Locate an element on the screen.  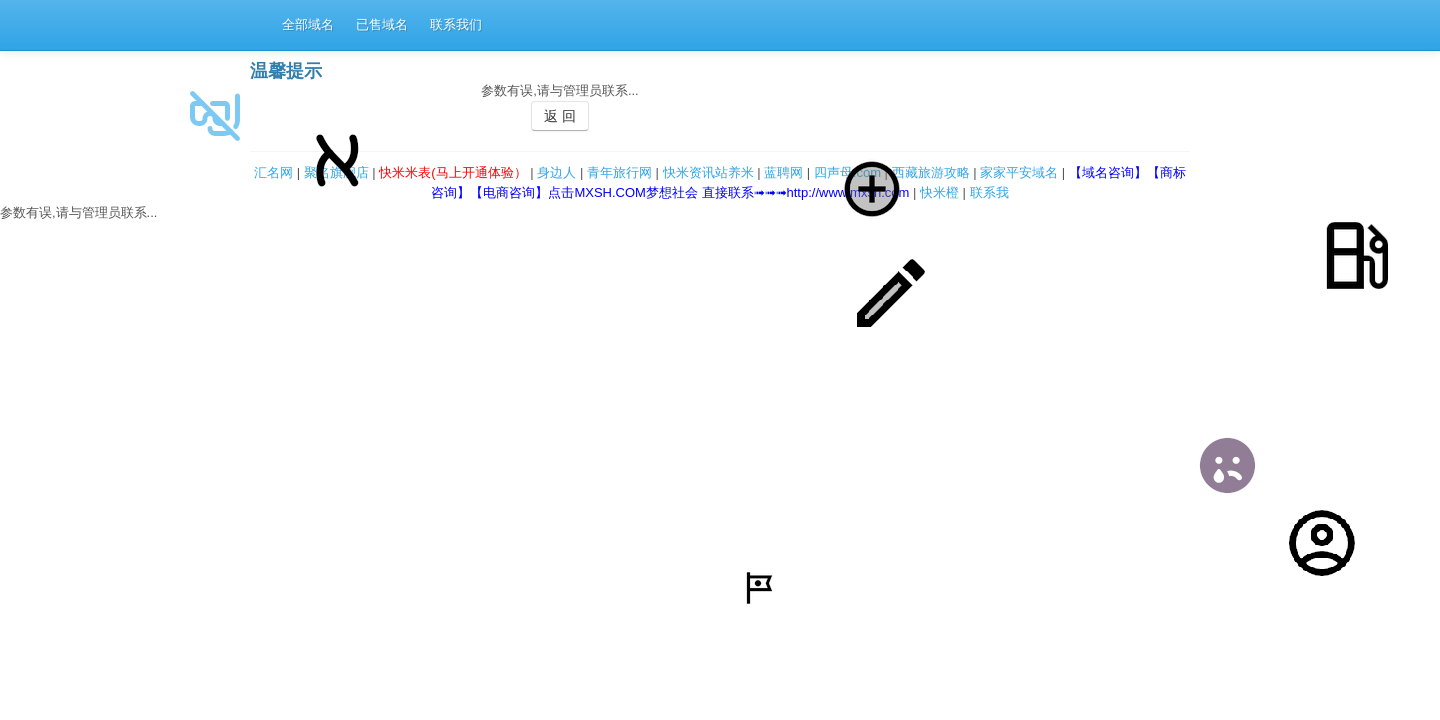
find nearby gas stations is located at coordinates (1356, 255).